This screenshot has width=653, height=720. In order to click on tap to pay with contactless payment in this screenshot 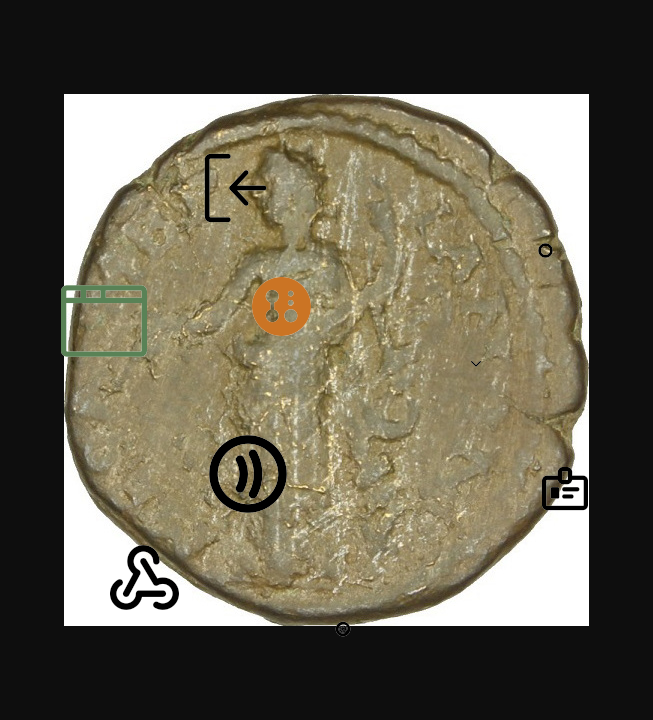, I will do `click(248, 474)`.